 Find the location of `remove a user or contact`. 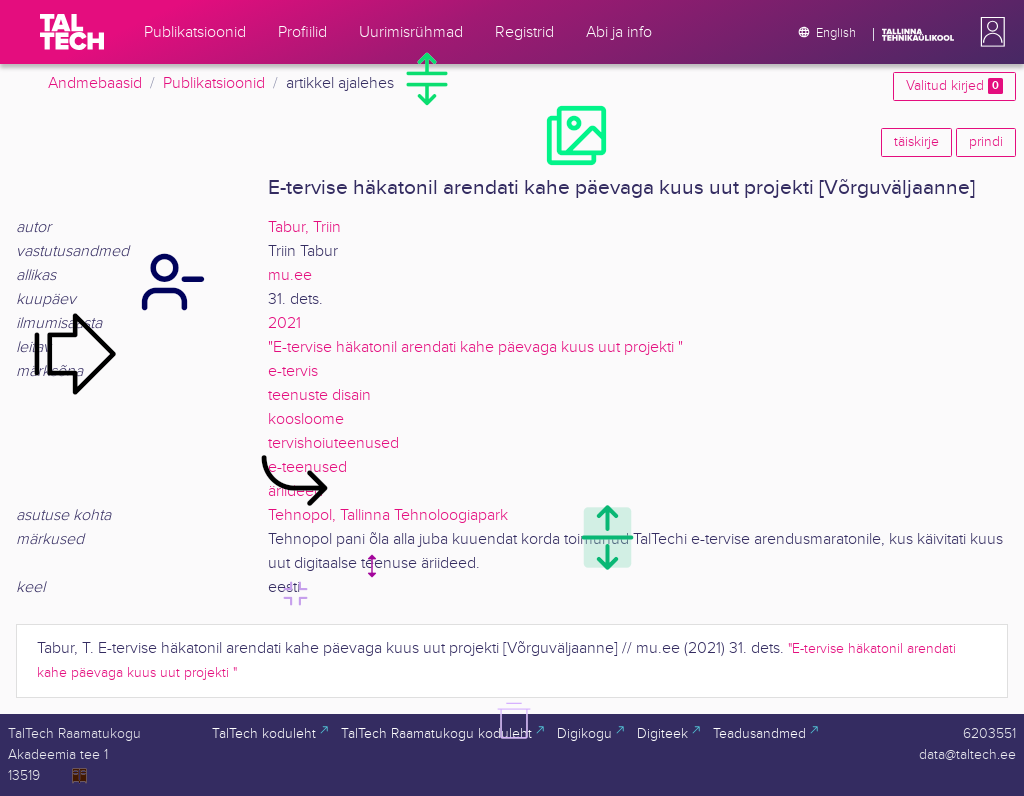

remove a user or contact is located at coordinates (173, 282).